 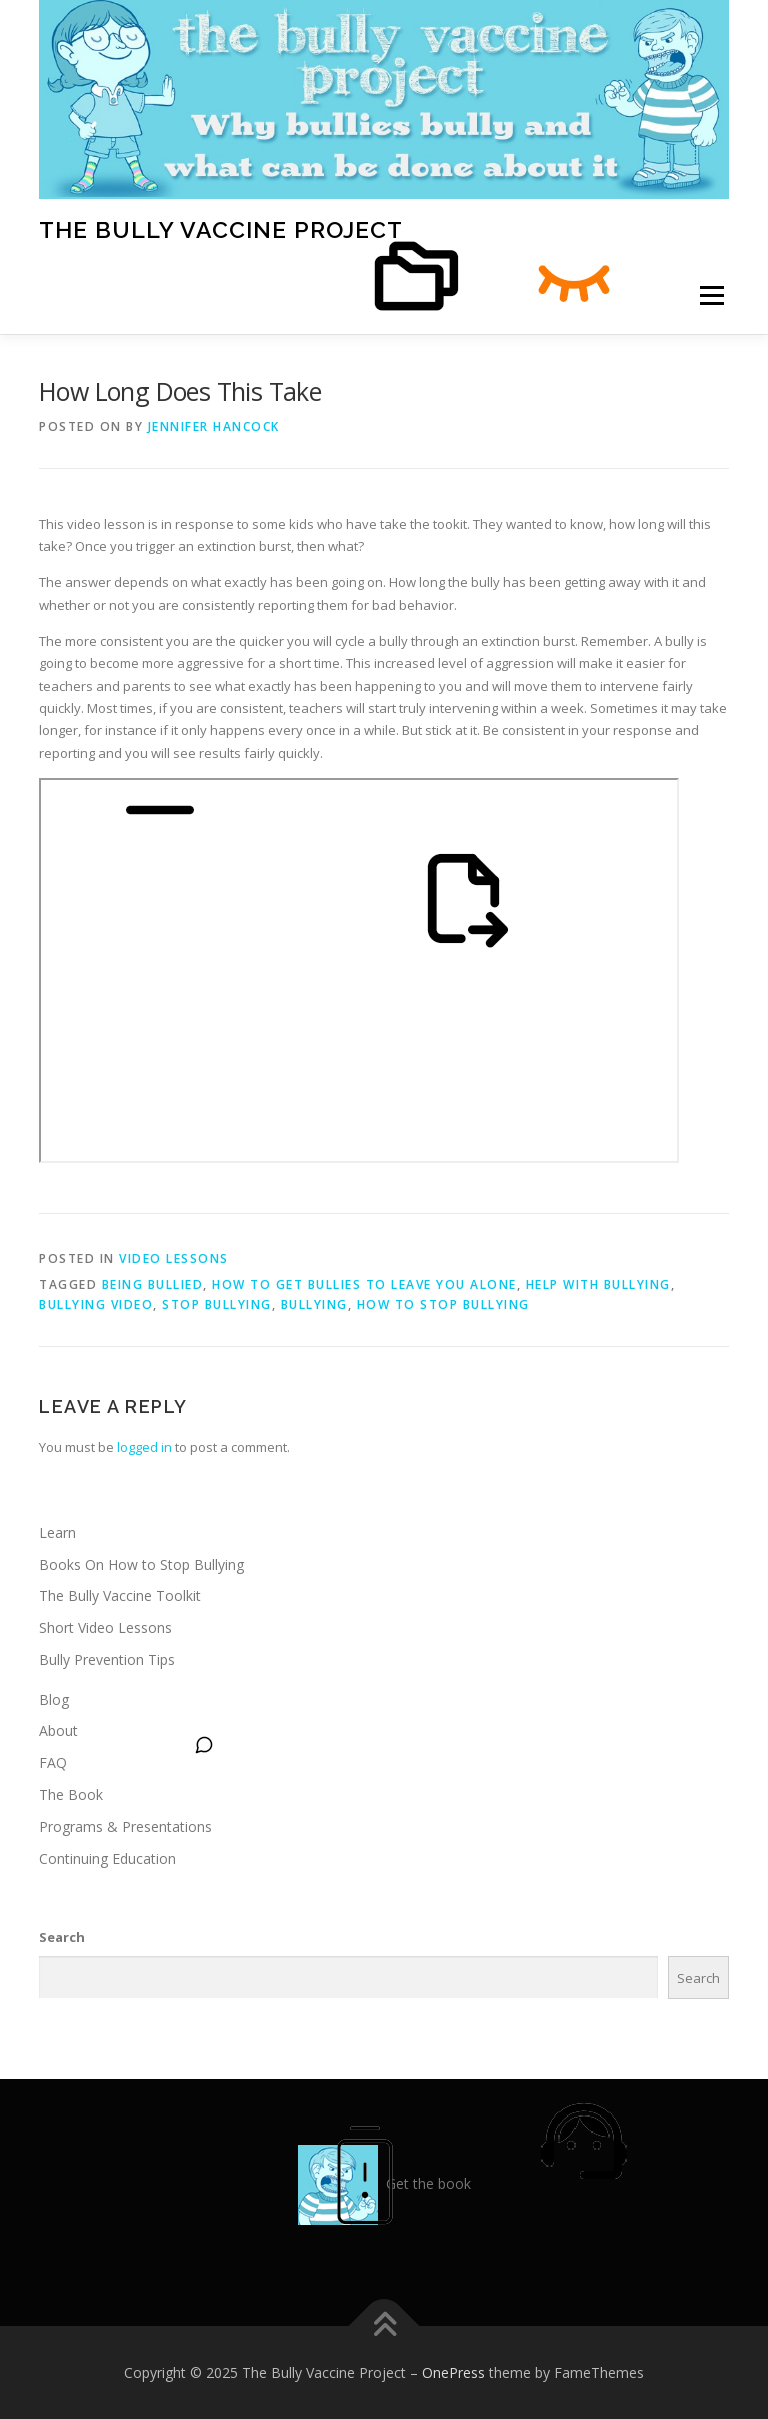 What do you see at coordinates (365, 2177) in the screenshot?
I see `indicates low battery warning` at bounding box center [365, 2177].